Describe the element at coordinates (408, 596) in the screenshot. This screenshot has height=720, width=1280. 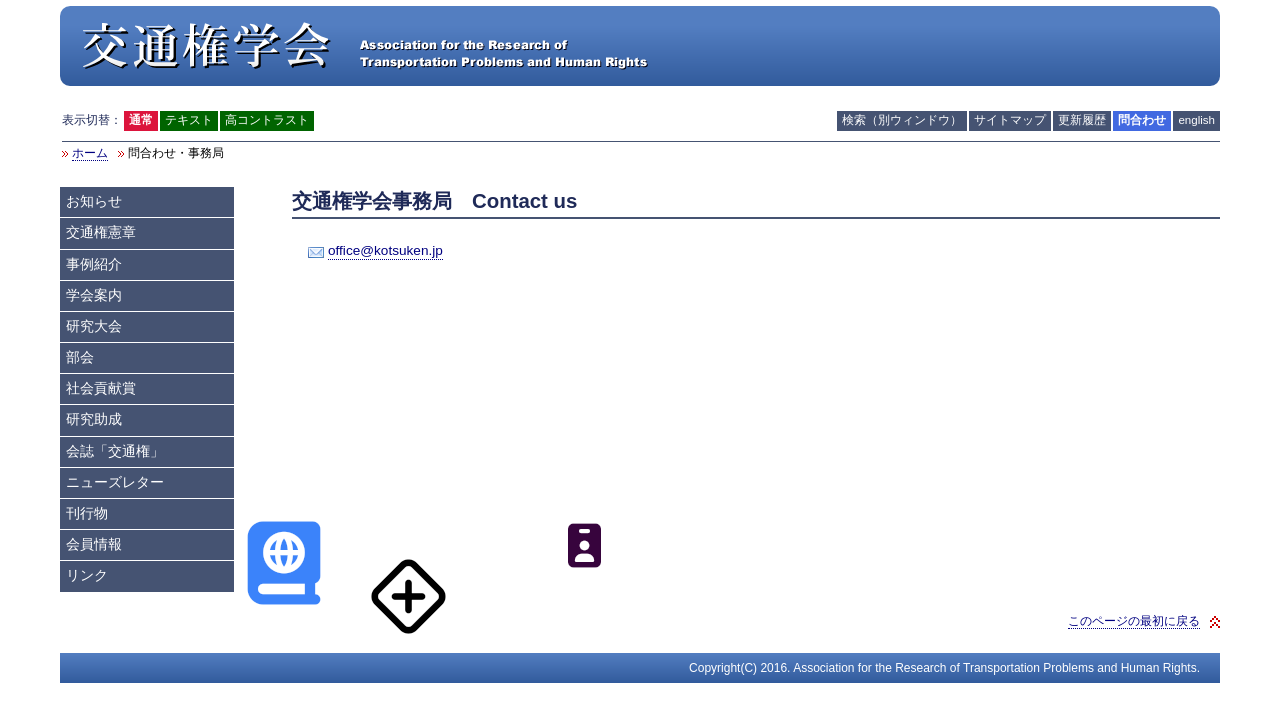
I see `add to favorites or premium collection` at that location.